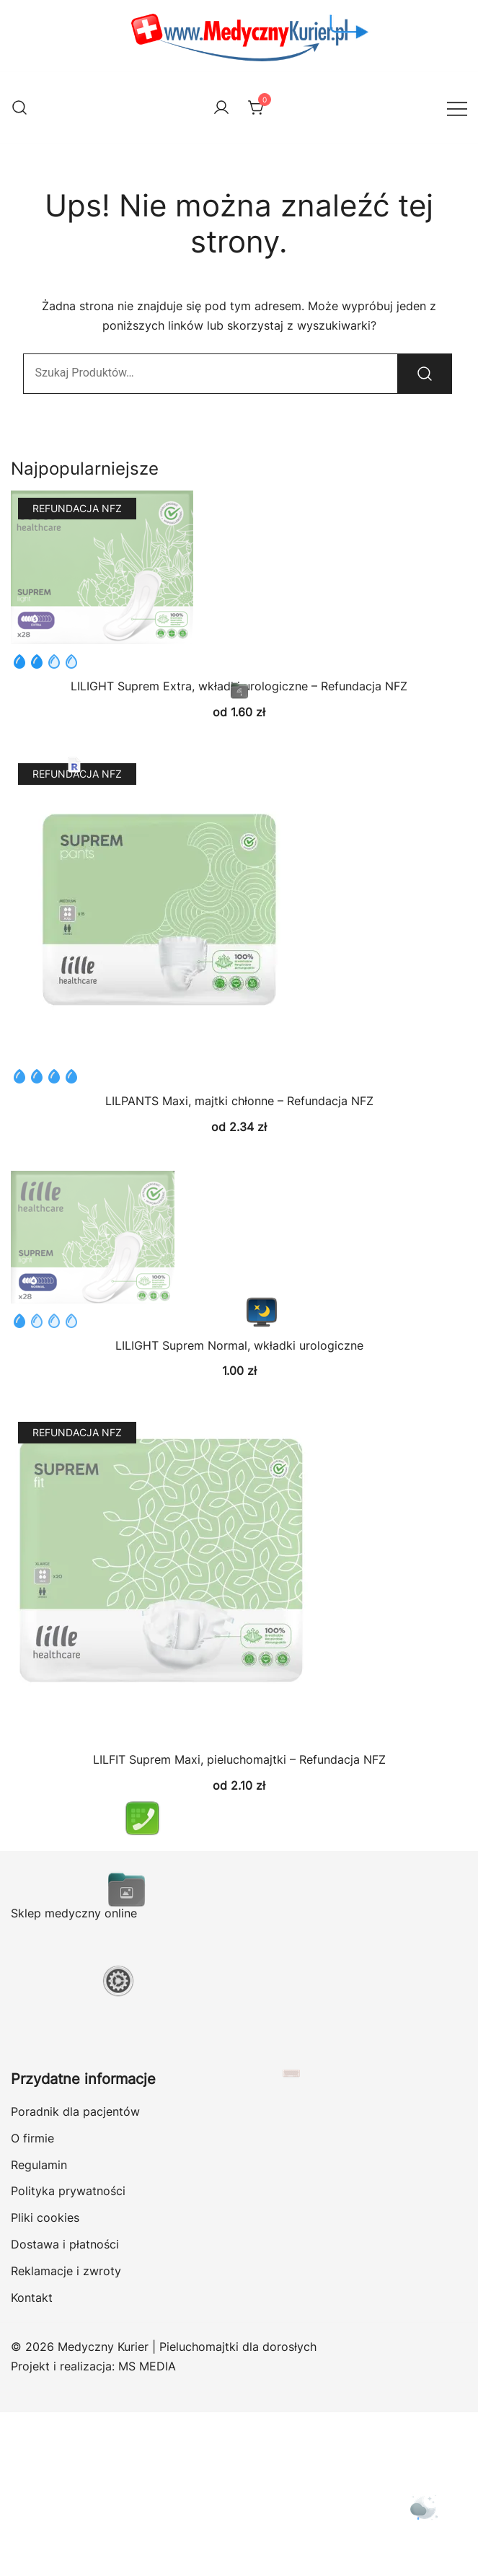 Image resolution: width=478 pixels, height=2576 pixels. Describe the element at coordinates (142, 1818) in the screenshot. I see `open the phone or calls app` at that location.